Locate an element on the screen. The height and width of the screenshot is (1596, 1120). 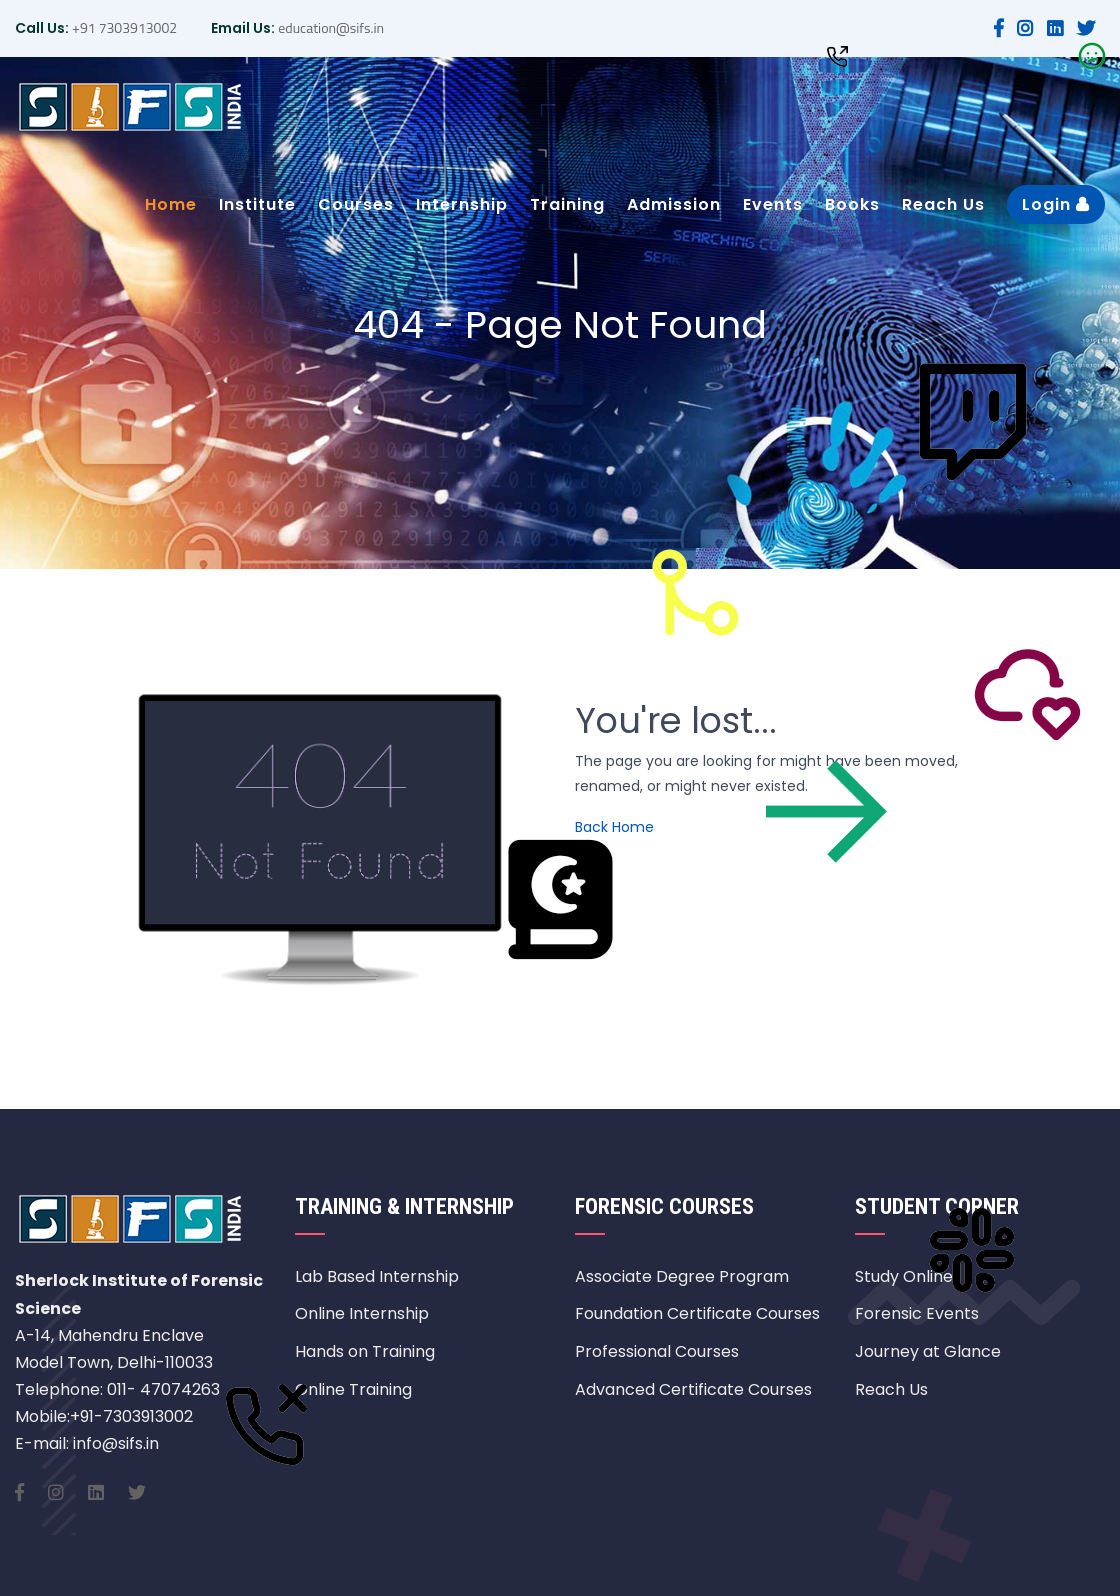
merge branches in version control is located at coordinates (695, 592).